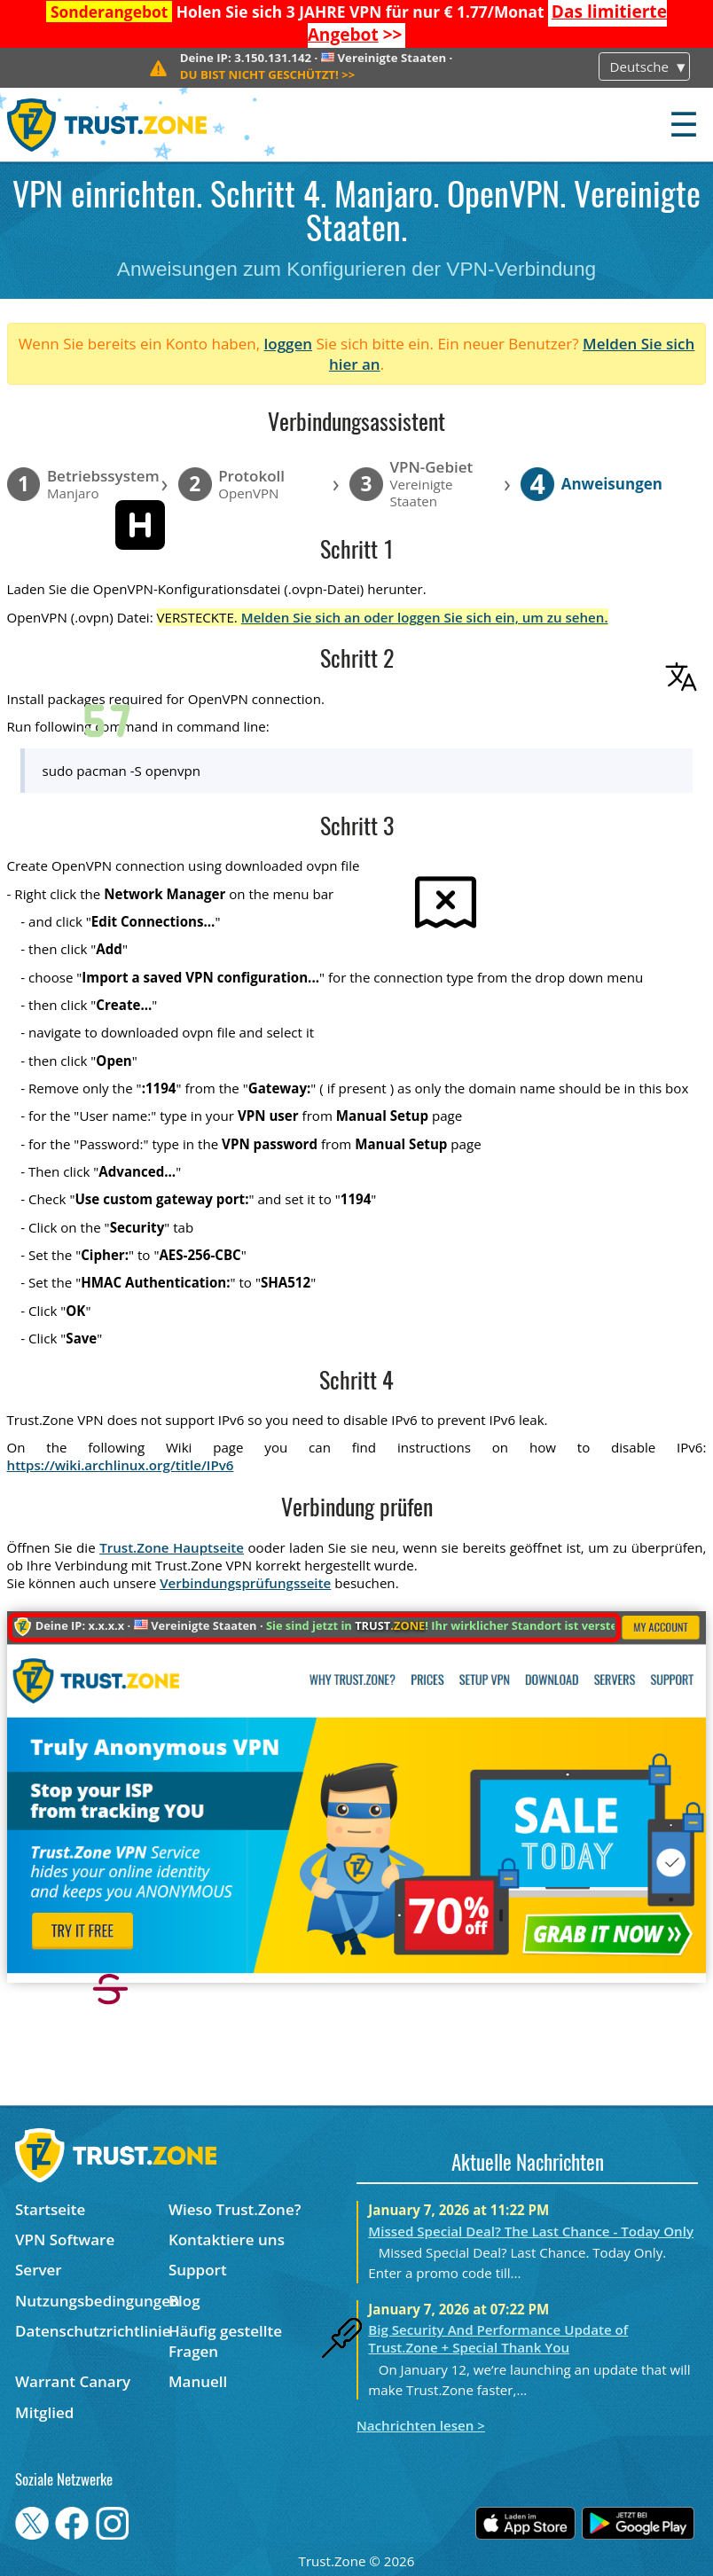  What do you see at coordinates (107, 721) in the screenshot?
I see `indicates item number 57 in a list or sequence` at bounding box center [107, 721].